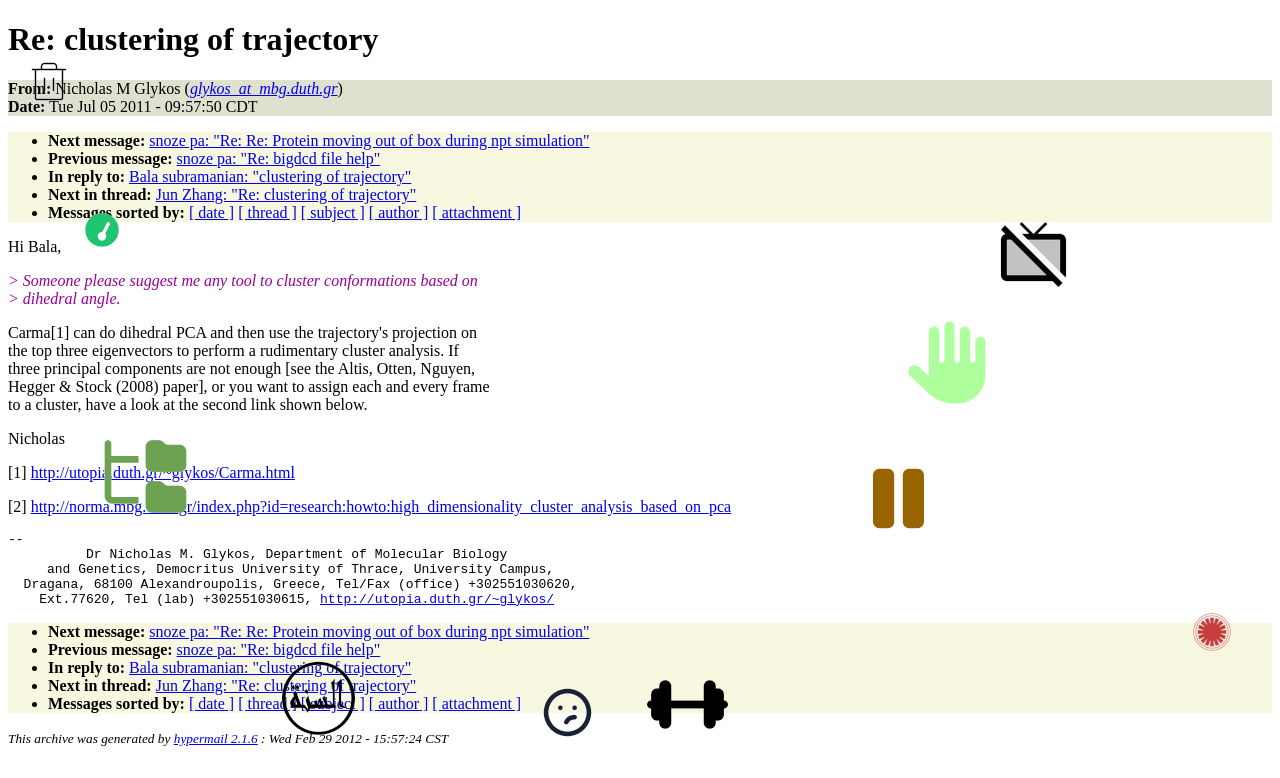  I want to click on browse folder hierarchy, so click(145, 476).